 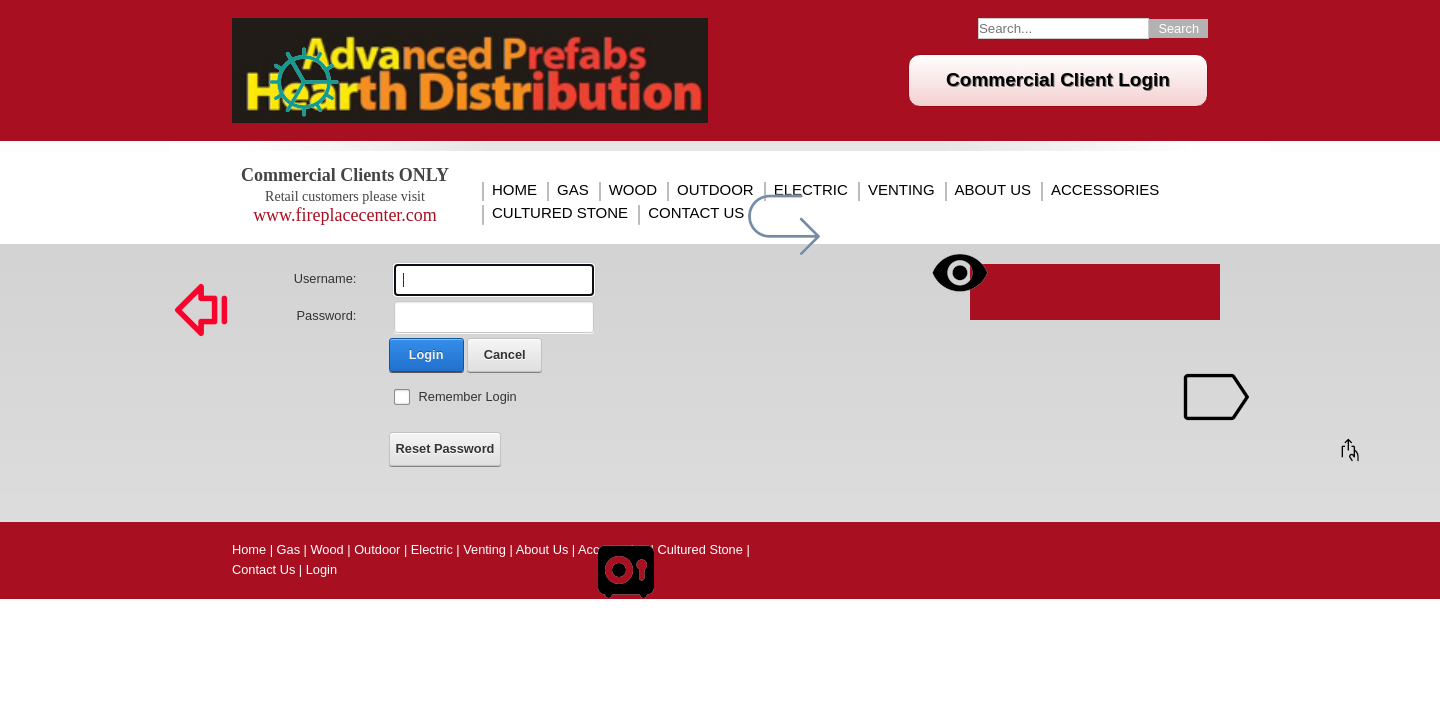 What do you see at coordinates (960, 274) in the screenshot?
I see `toggle visibility of an item or element` at bounding box center [960, 274].